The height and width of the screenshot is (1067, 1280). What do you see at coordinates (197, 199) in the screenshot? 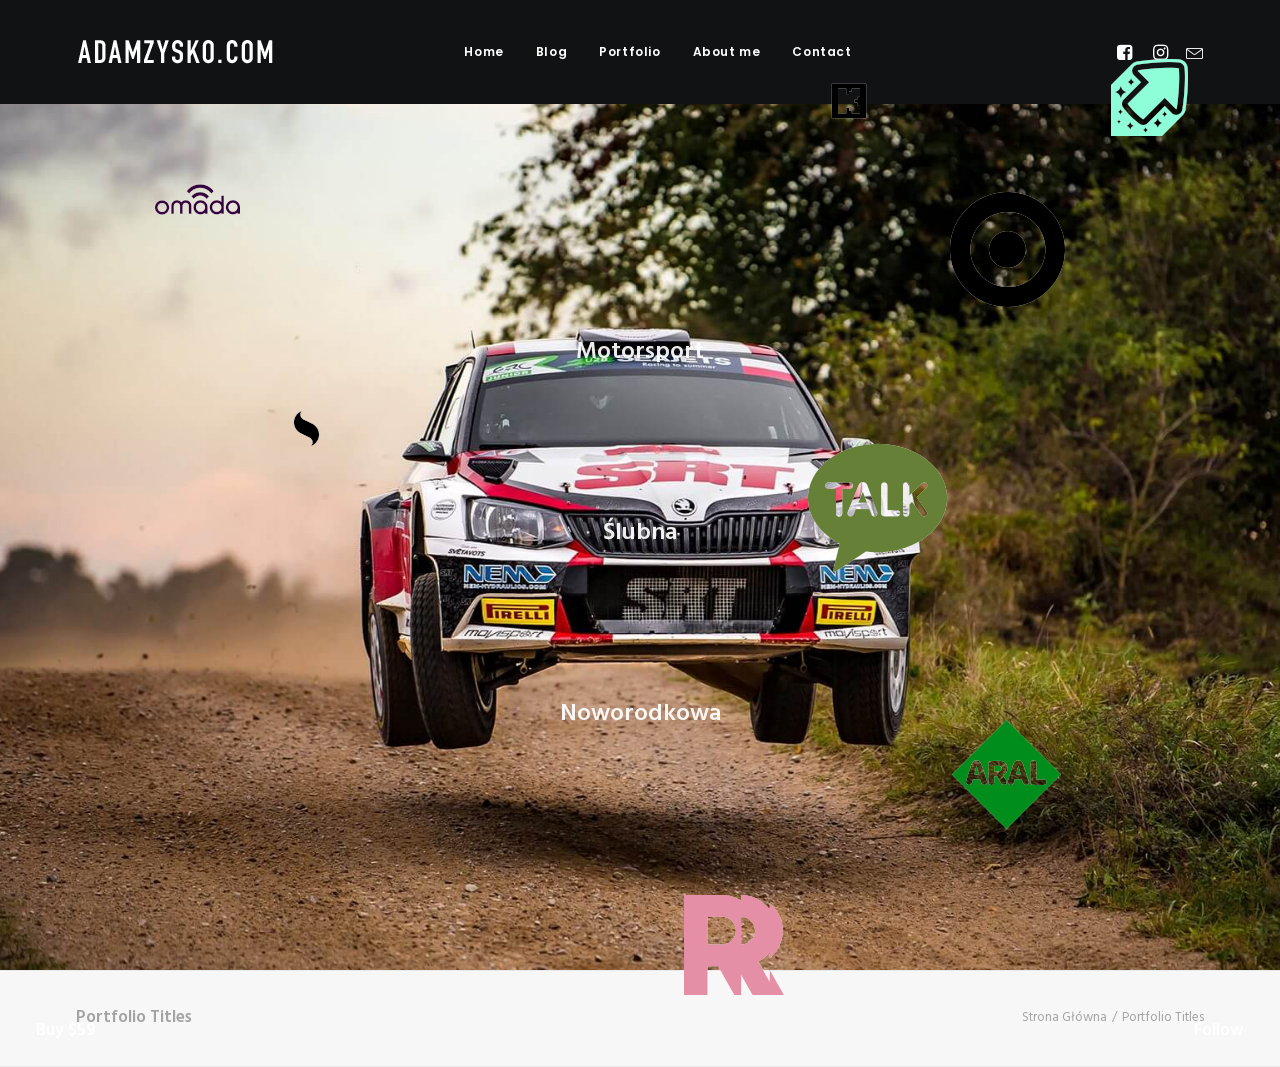
I see `omada cloud logo` at bounding box center [197, 199].